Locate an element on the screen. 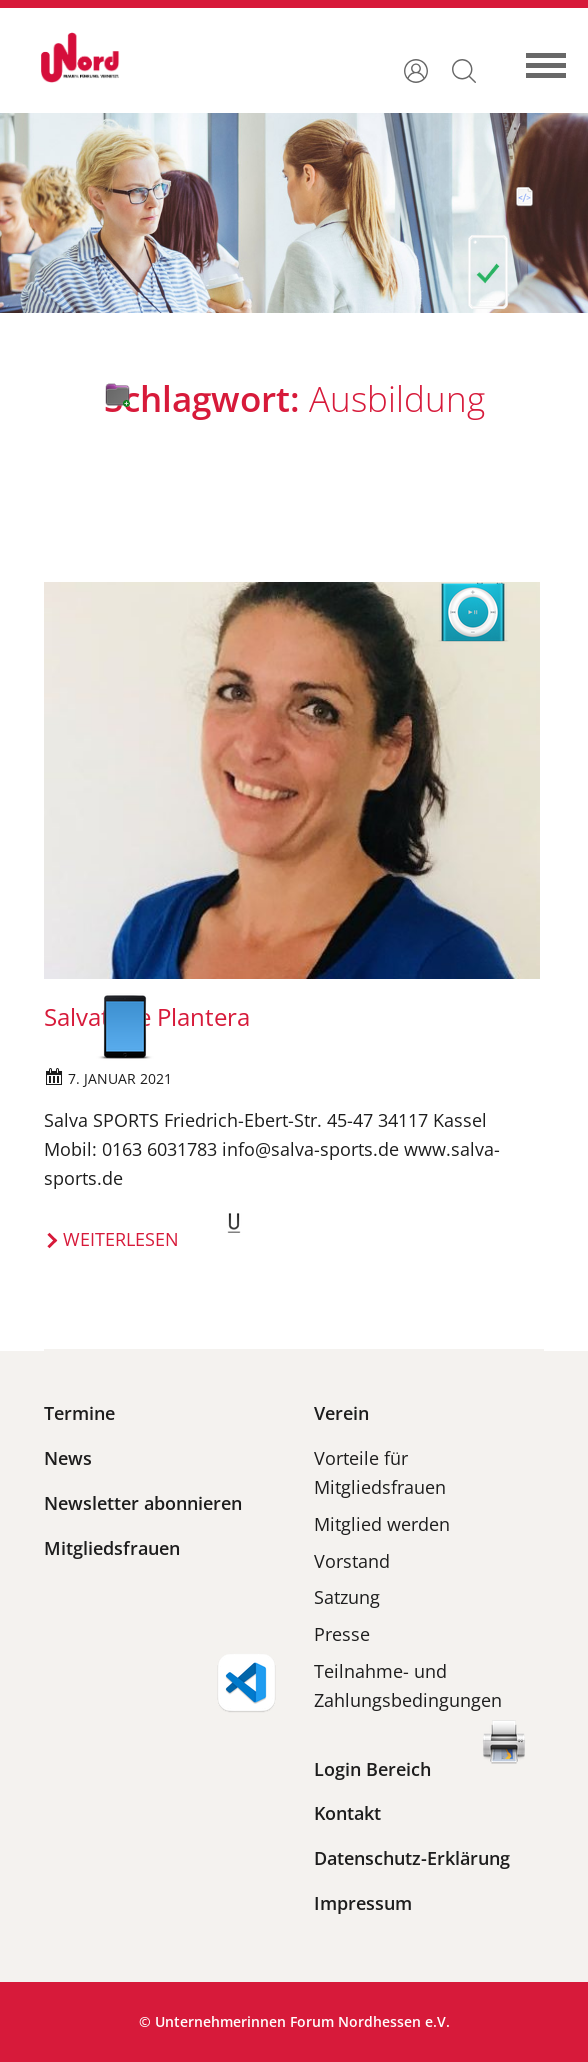 The height and width of the screenshot is (2062, 588). open Visual Studio Code is located at coordinates (246, 1682).